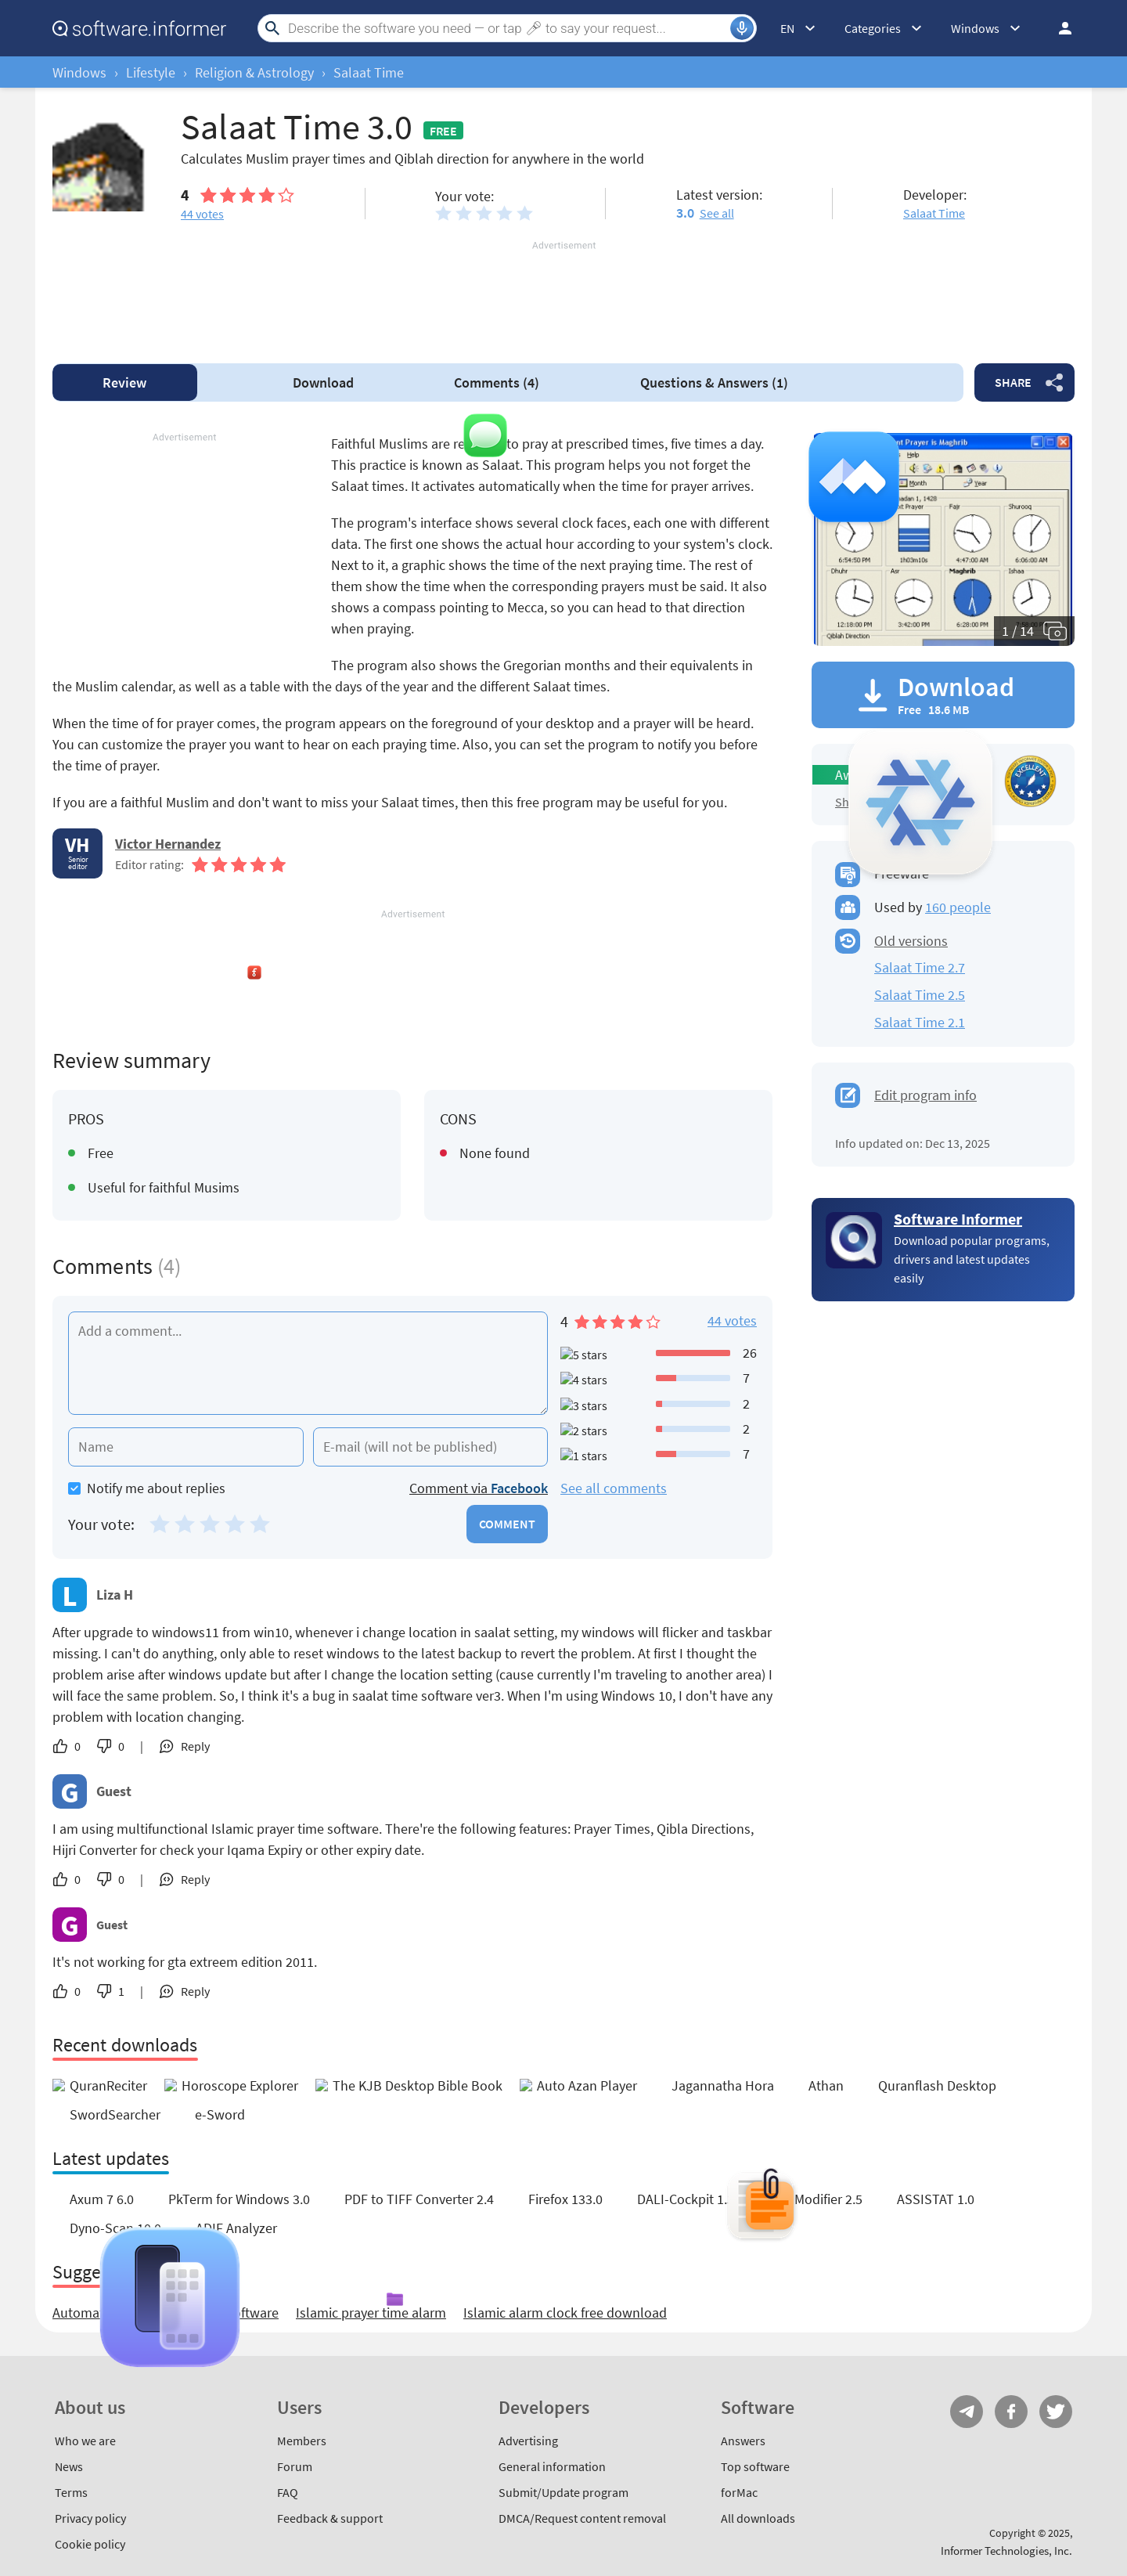 The image size is (1127, 2576). I want to click on open fritzing electronics design application, so click(254, 972).